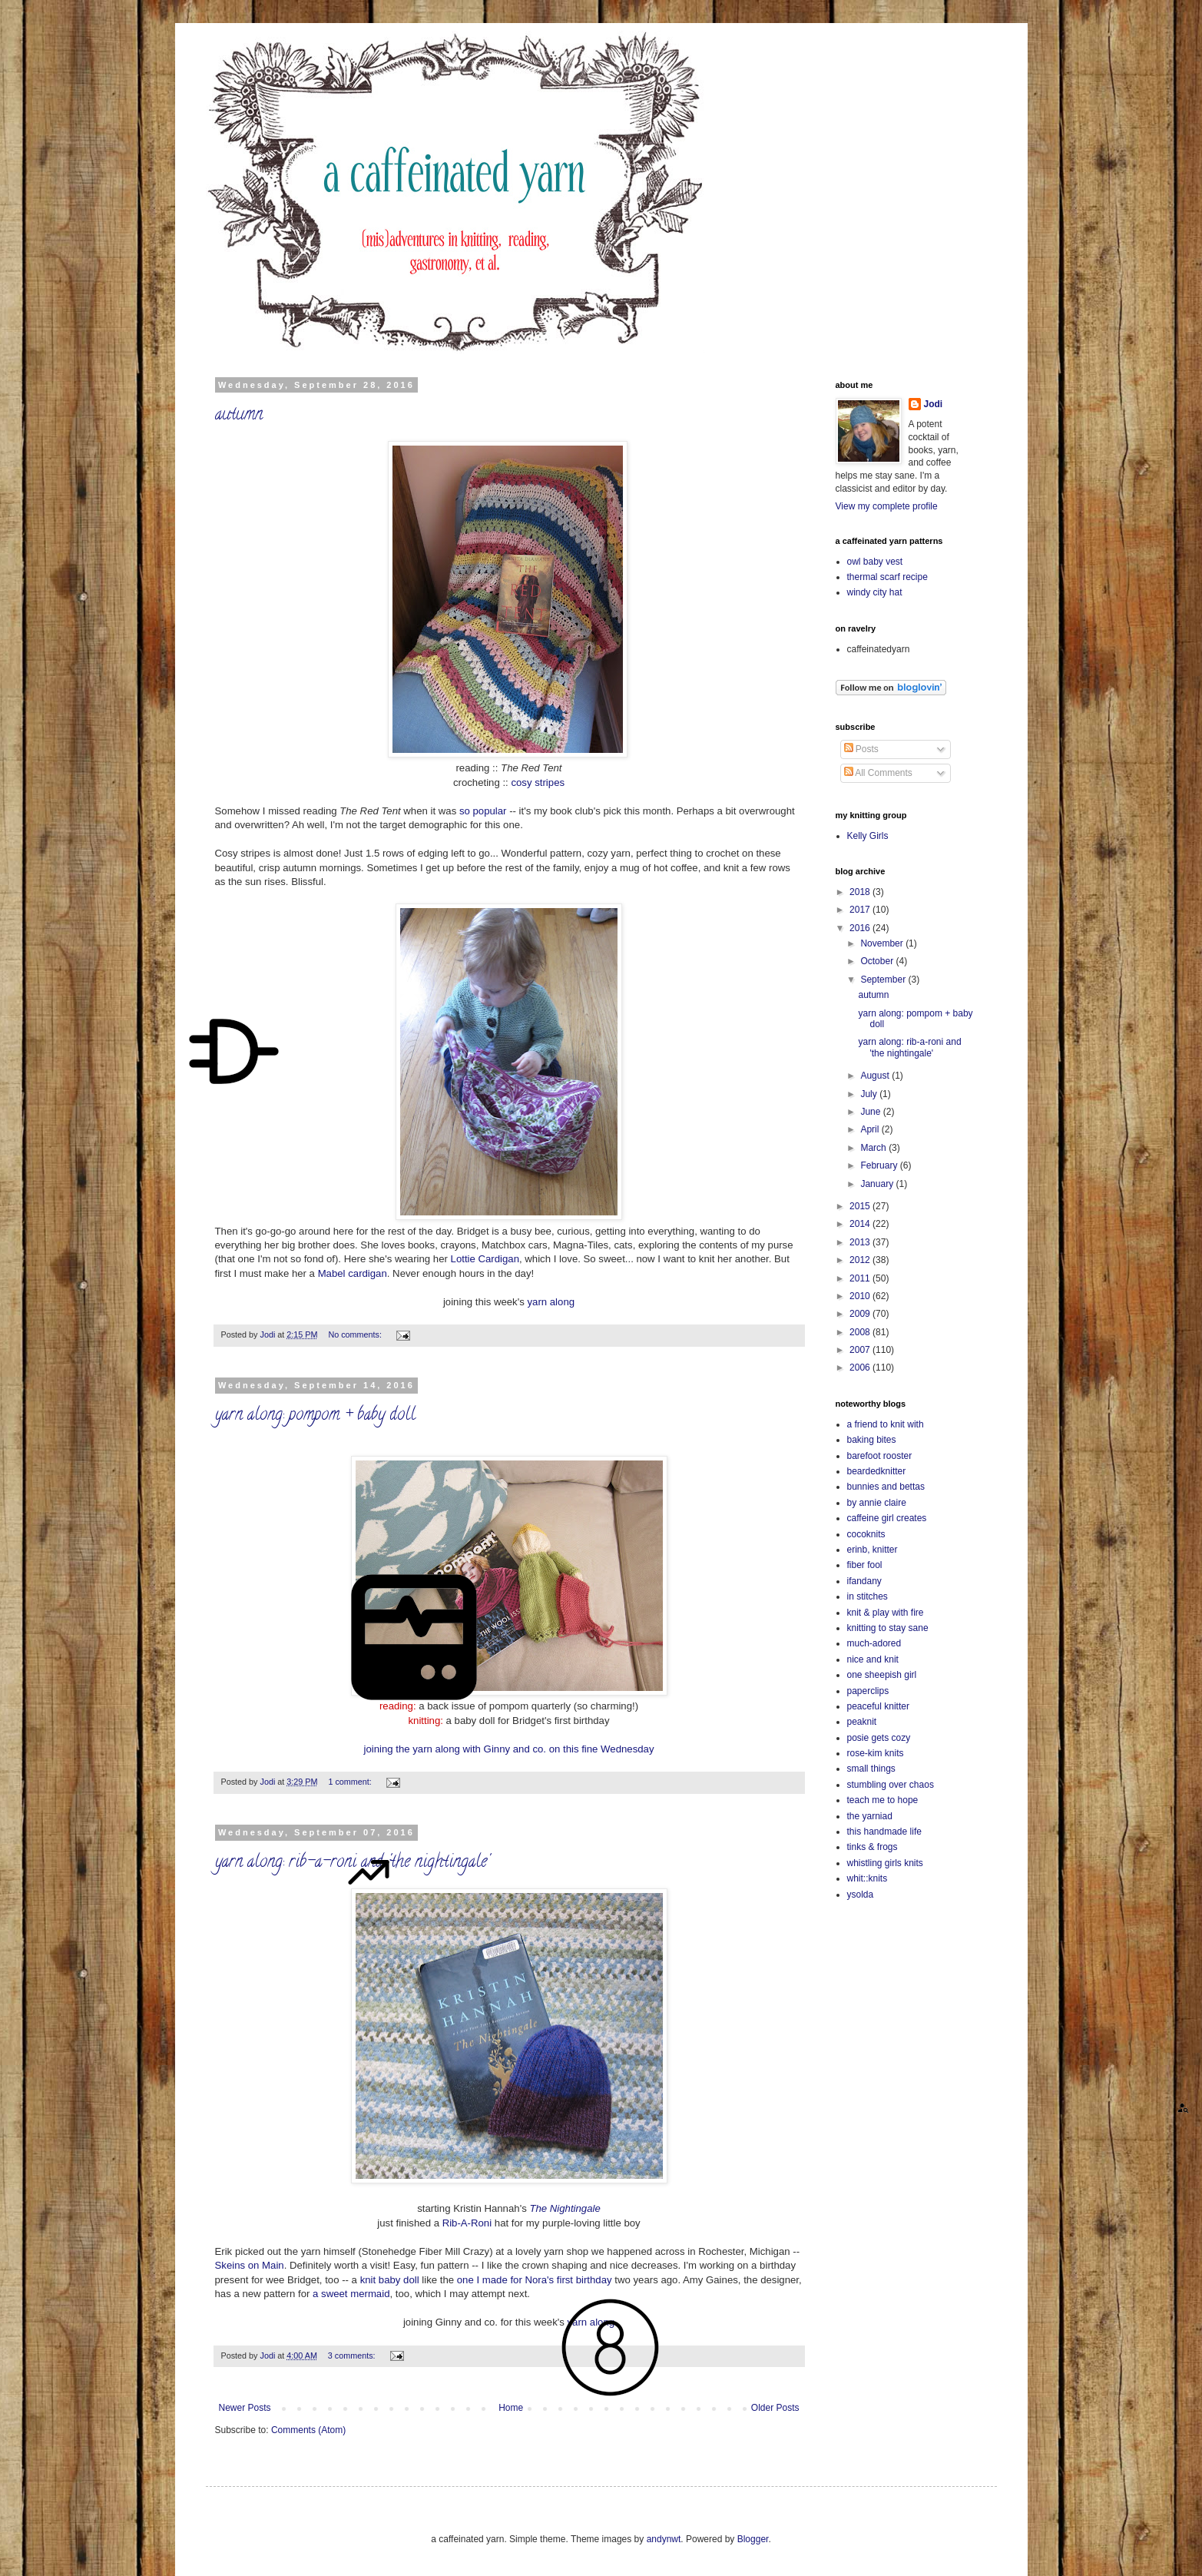  What do you see at coordinates (369, 1872) in the screenshot?
I see `view trending or popular content` at bounding box center [369, 1872].